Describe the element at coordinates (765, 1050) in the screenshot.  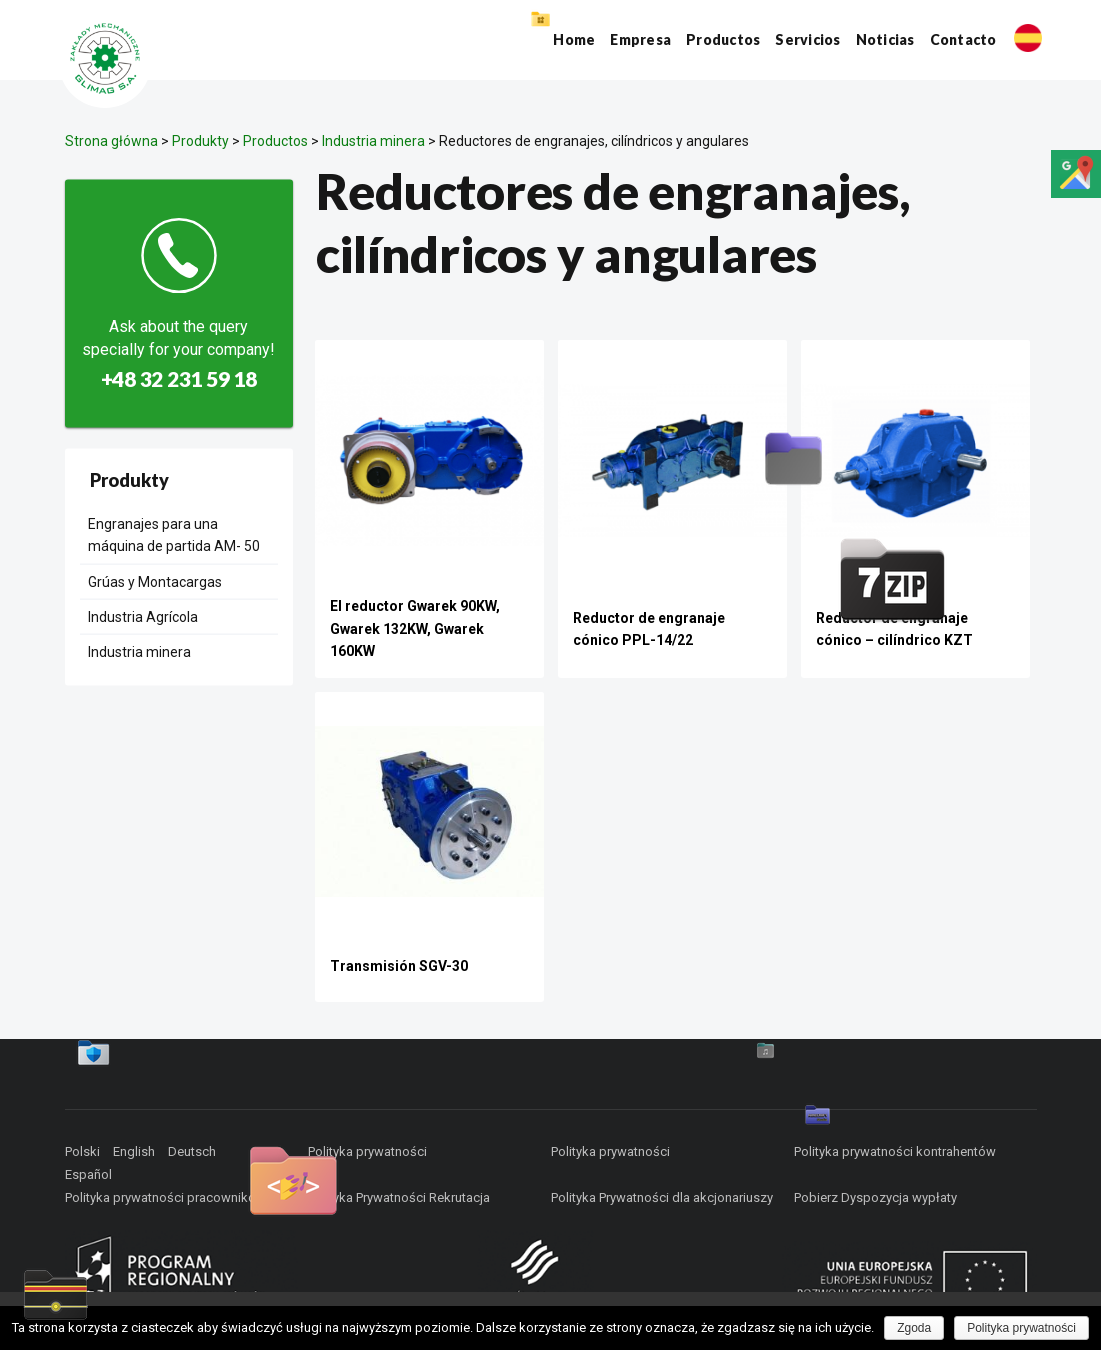
I see `open your music folder` at that location.